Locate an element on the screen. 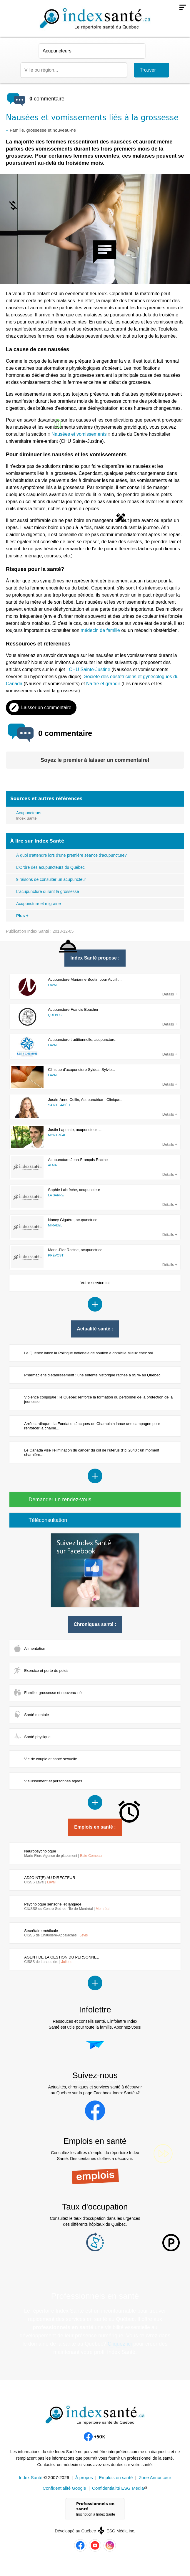 The height and width of the screenshot is (2576, 190). open chat or messaging is located at coordinates (104, 252).